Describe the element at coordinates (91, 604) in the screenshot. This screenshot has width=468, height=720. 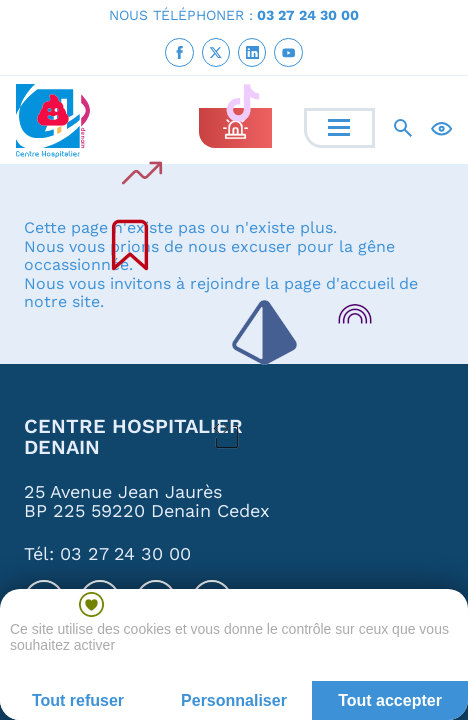
I see `add to favorites` at that location.